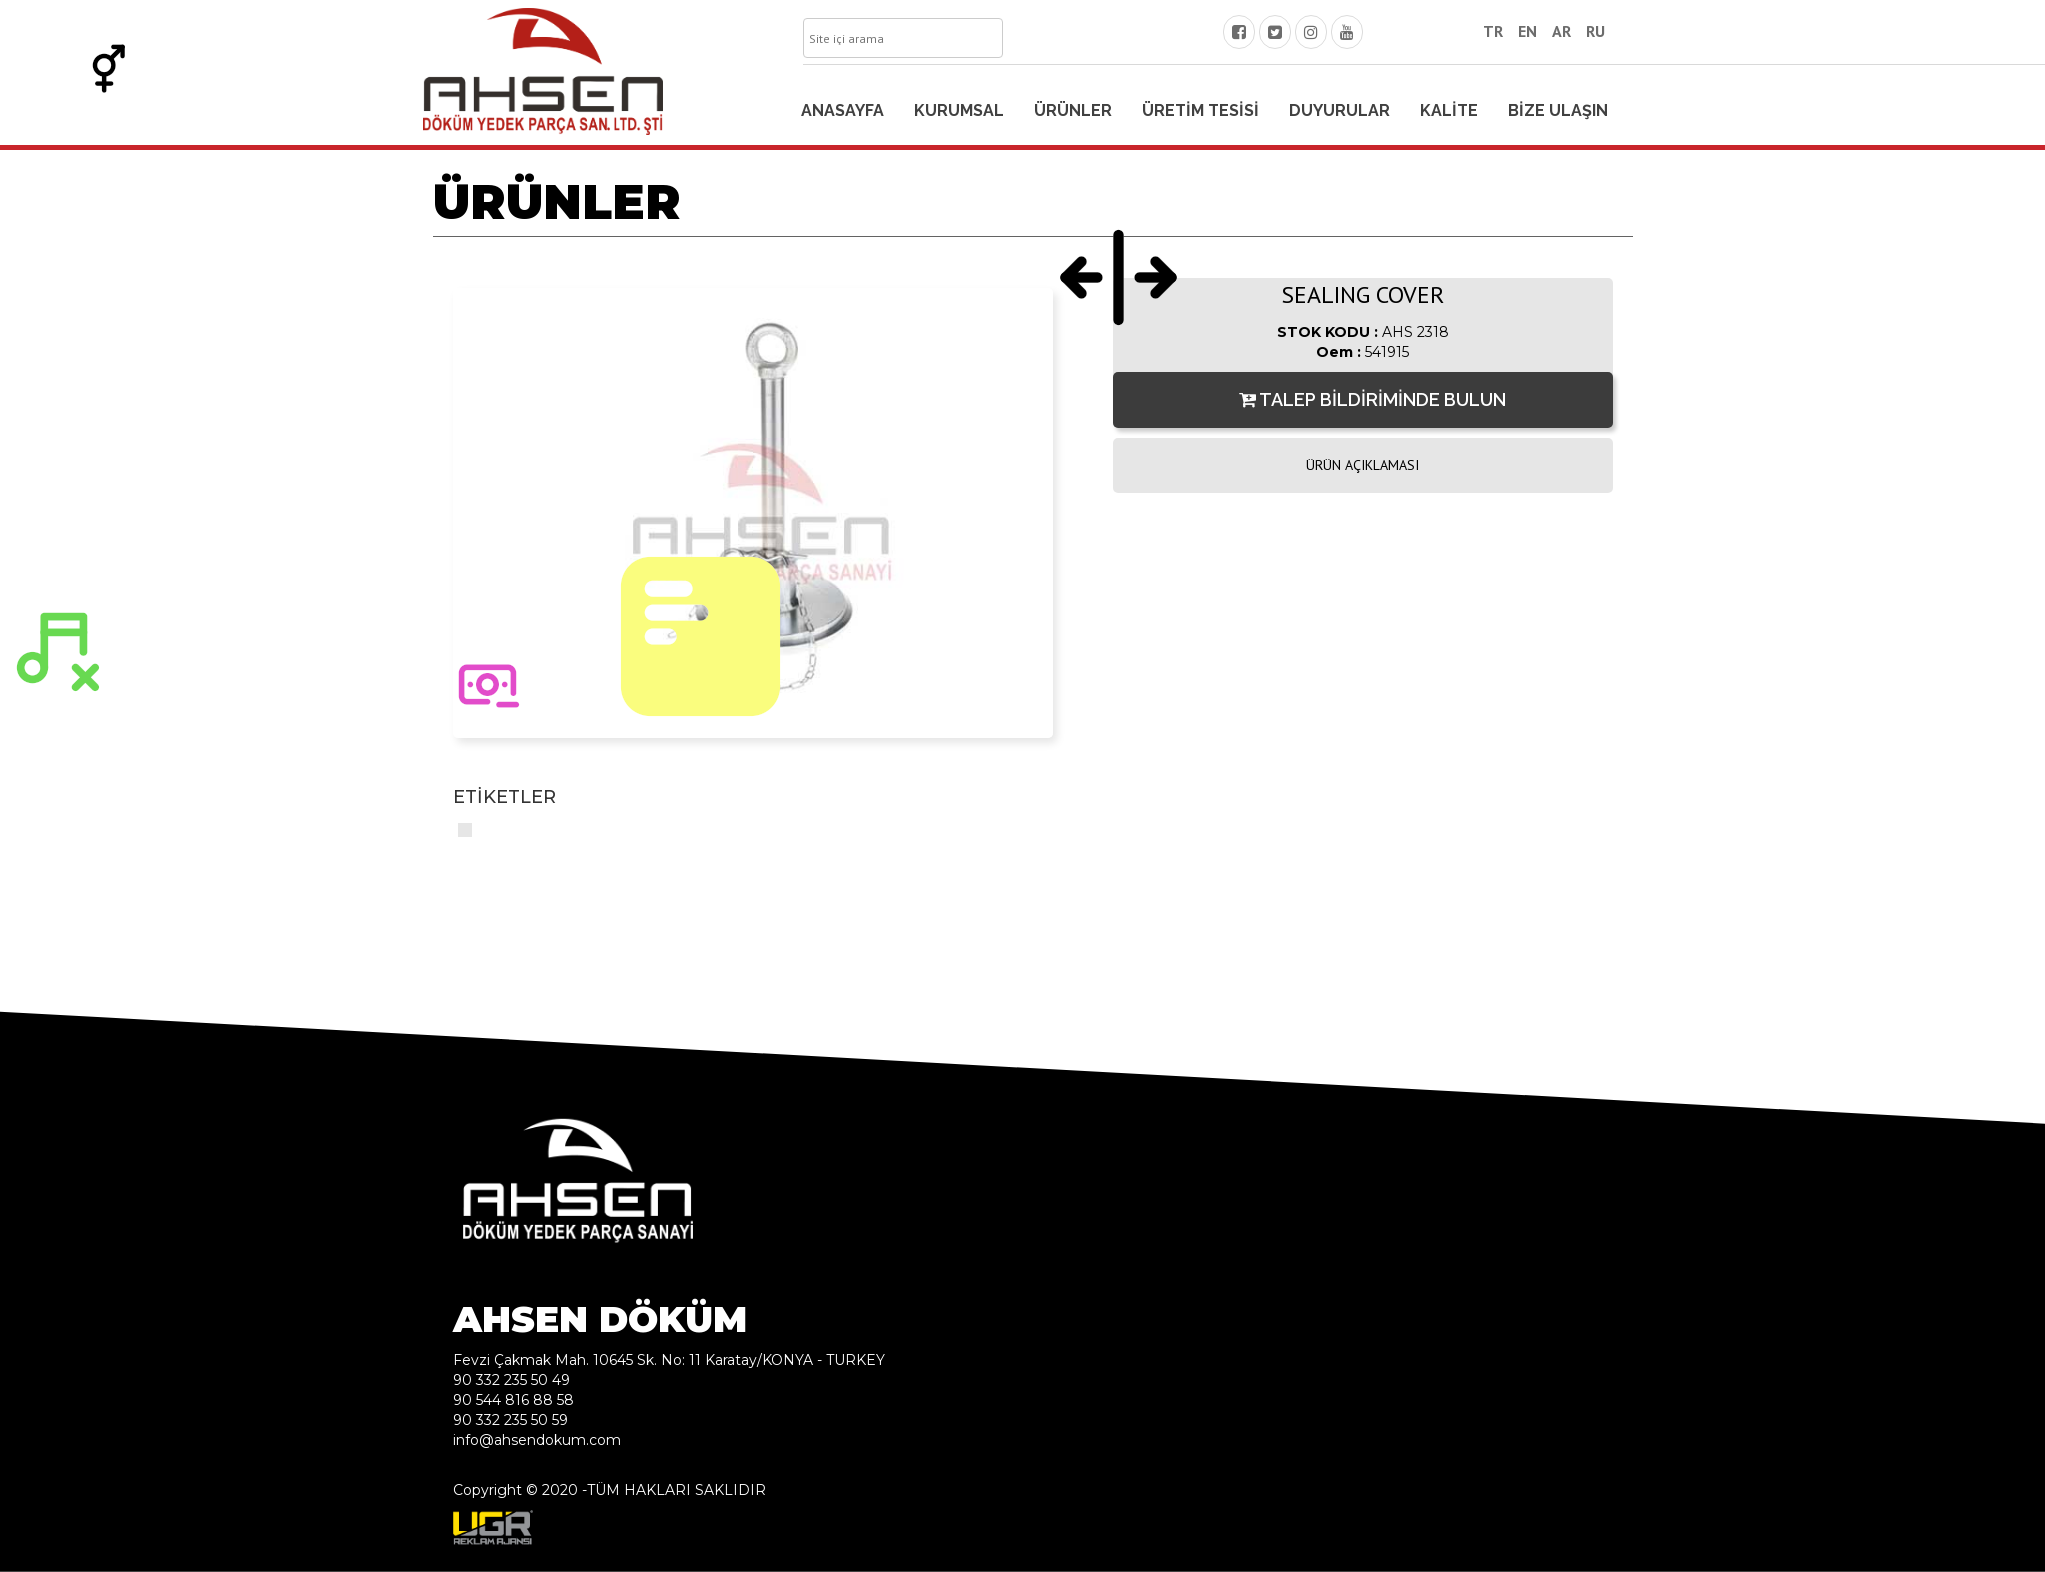  What do you see at coordinates (56, 648) in the screenshot?
I see `remove a song from playlist` at bounding box center [56, 648].